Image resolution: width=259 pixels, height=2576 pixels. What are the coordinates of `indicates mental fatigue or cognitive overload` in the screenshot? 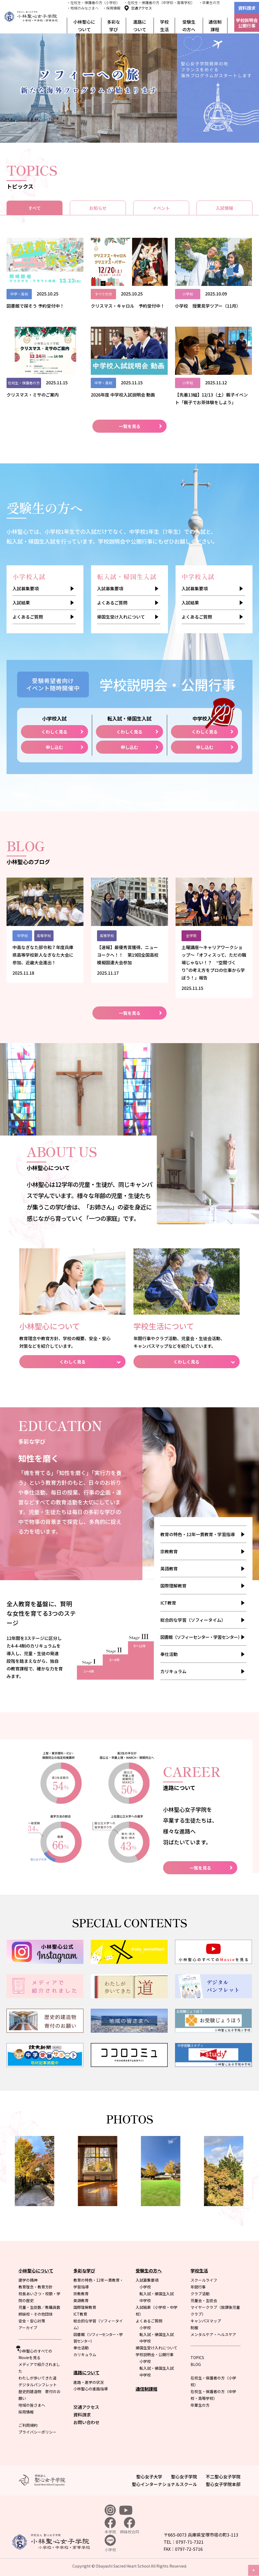 It's located at (18, 2348).